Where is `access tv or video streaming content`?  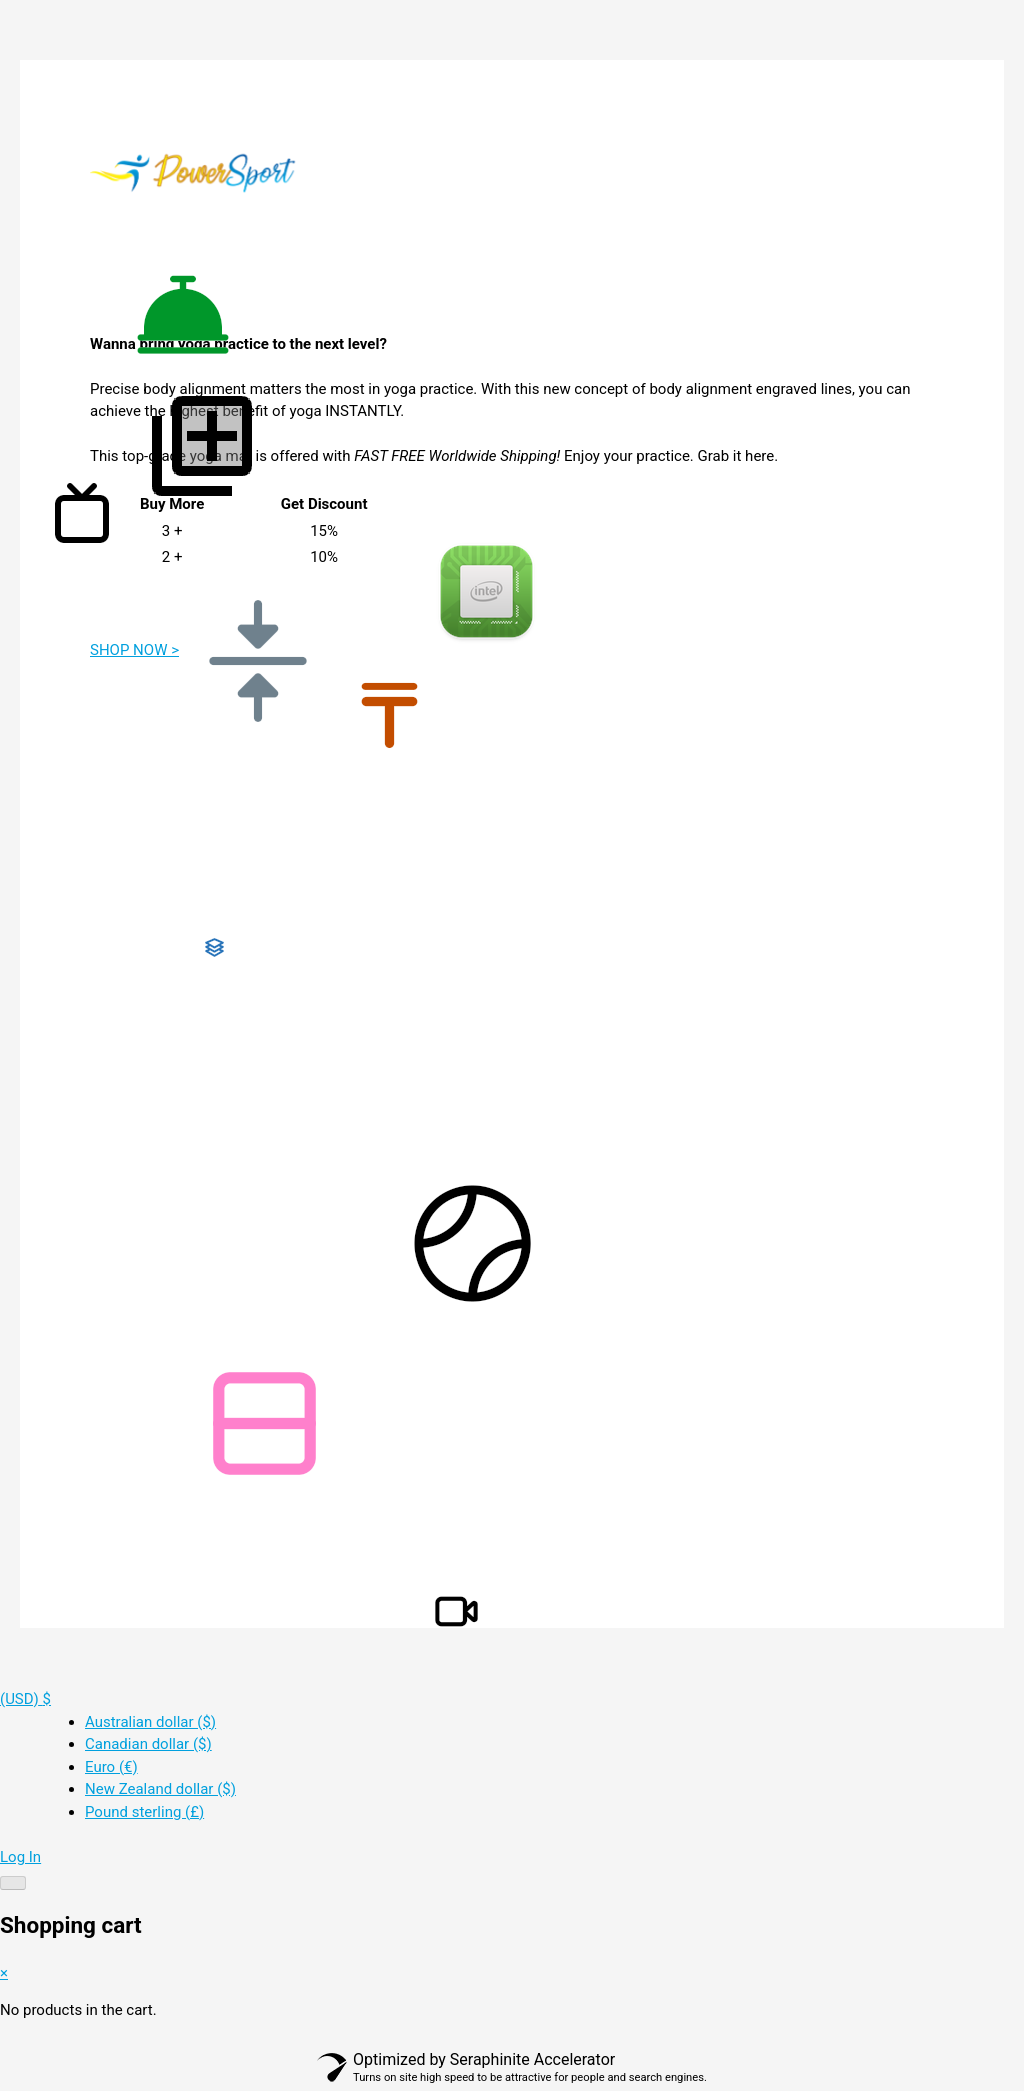
access tv or video streaming content is located at coordinates (82, 513).